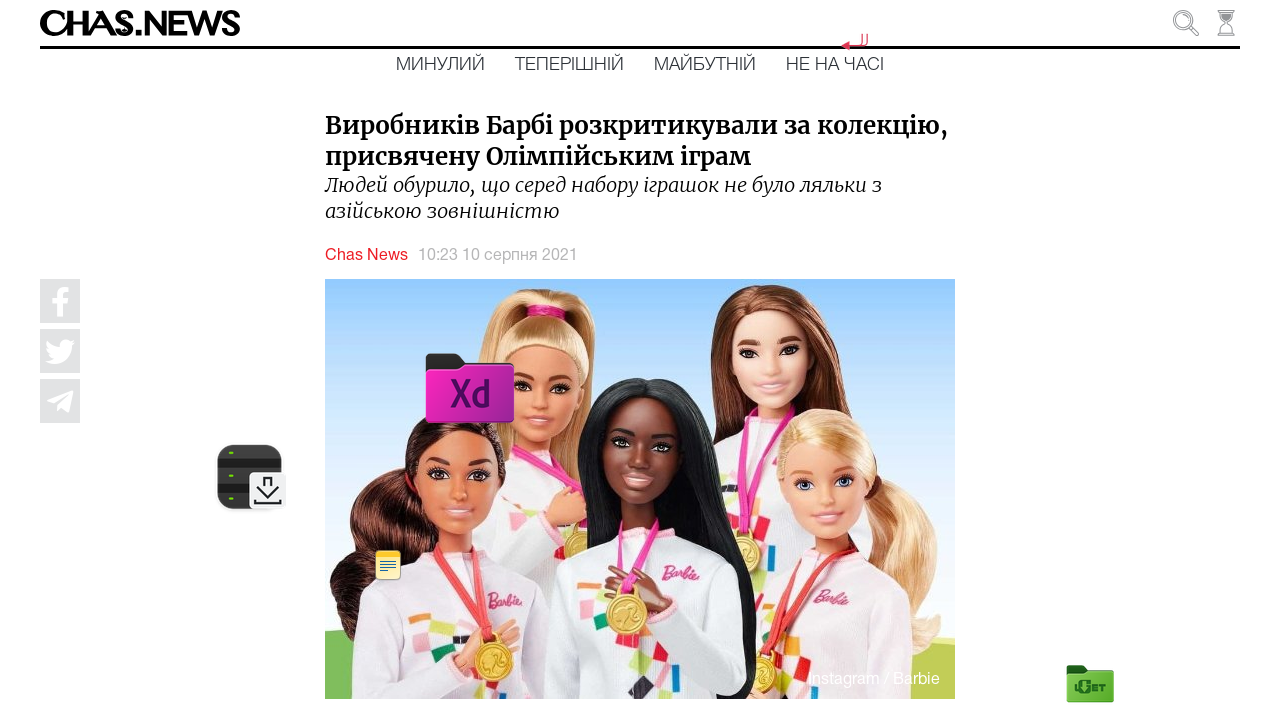 The width and height of the screenshot is (1280, 720). What do you see at coordinates (854, 40) in the screenshot?
I see `reply to all recipients of an email` at bounding box center [854, 40].